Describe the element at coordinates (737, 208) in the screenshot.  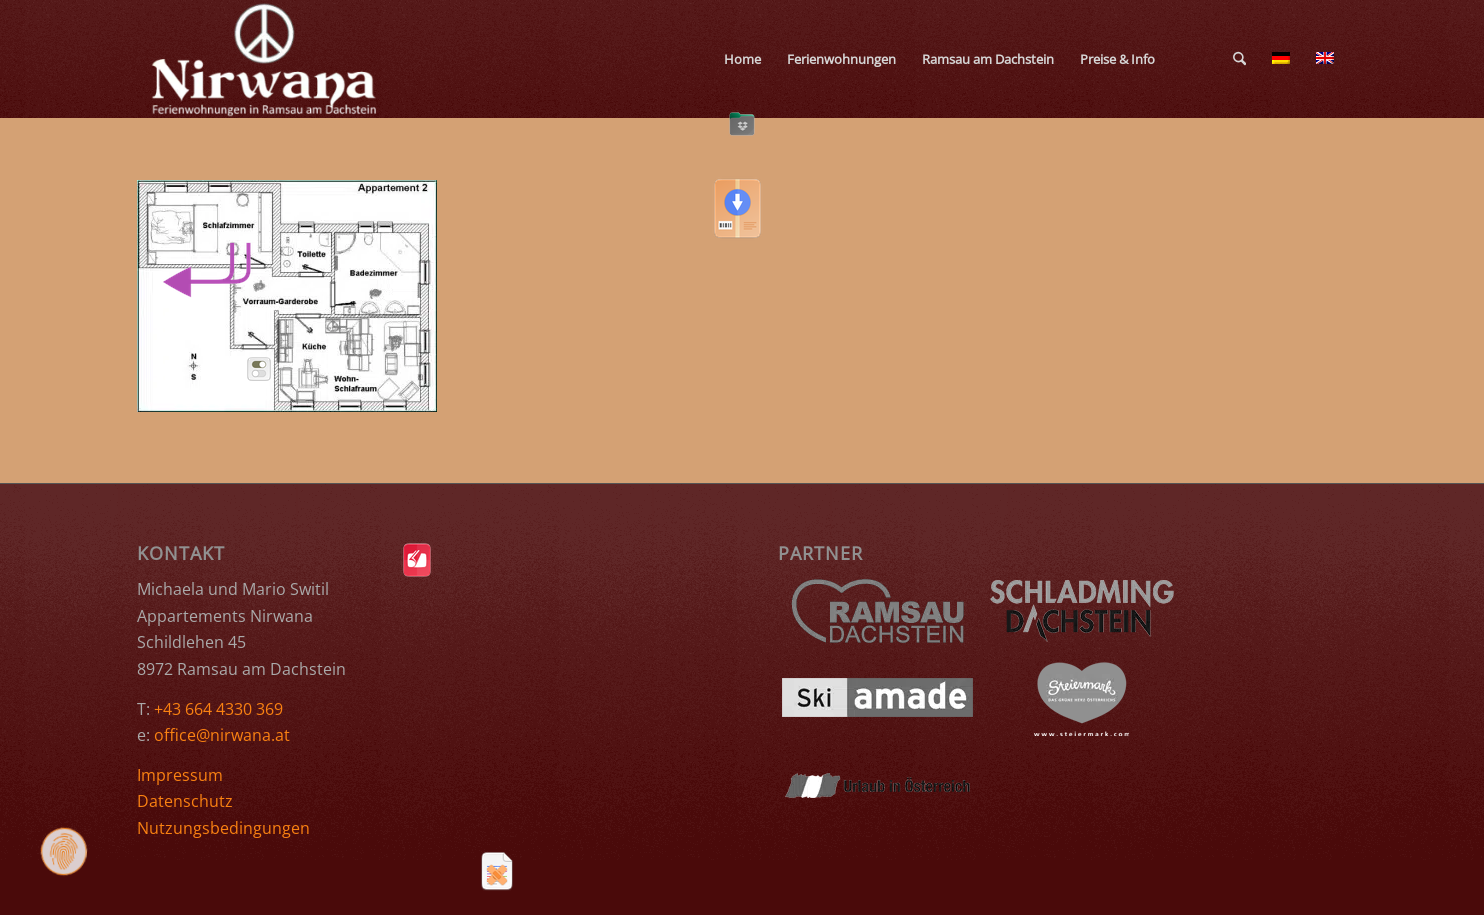
I see `downloading a software package or update` at that location.